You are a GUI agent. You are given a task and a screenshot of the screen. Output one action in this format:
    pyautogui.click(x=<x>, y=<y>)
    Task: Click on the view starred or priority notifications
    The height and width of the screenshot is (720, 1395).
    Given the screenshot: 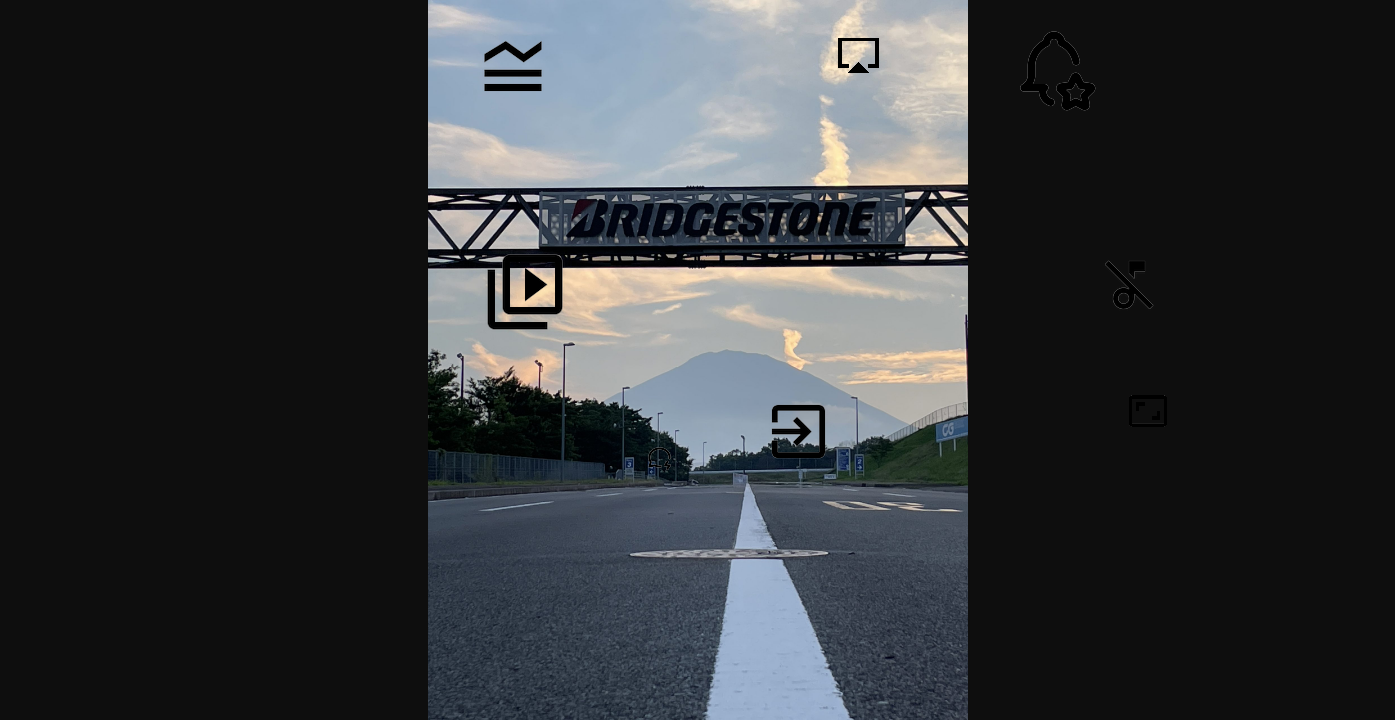 What is the action you would take?
    pyautogui.click(x=1054, y=69)
    